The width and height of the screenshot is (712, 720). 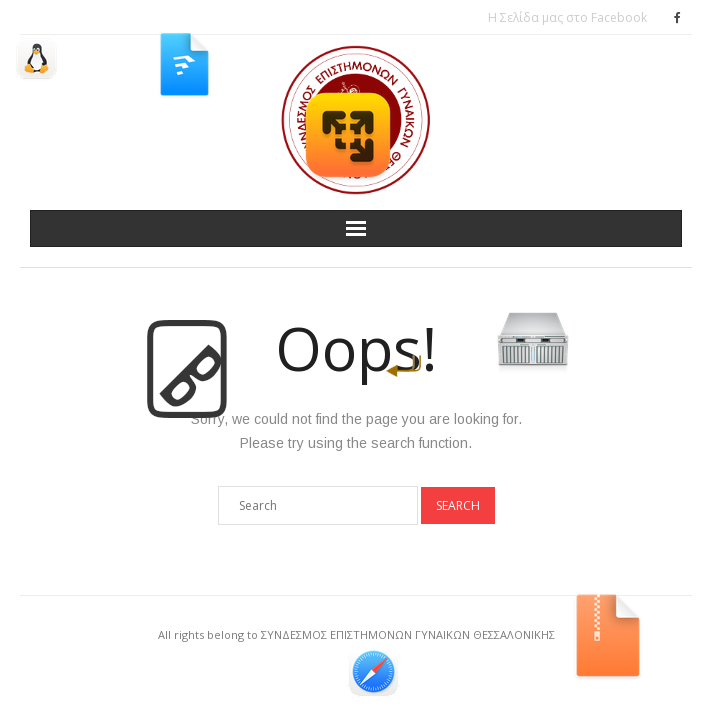 I want to click on open linux system preferences, so click(x=36, y=58).